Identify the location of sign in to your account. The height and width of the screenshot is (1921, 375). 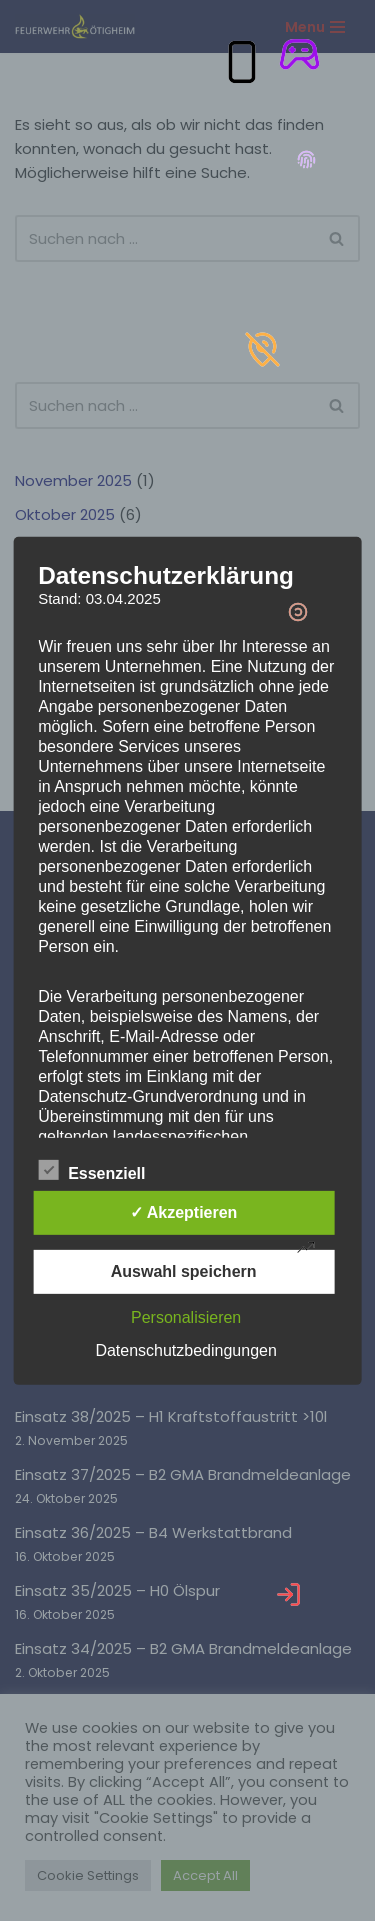
(288, 1594).